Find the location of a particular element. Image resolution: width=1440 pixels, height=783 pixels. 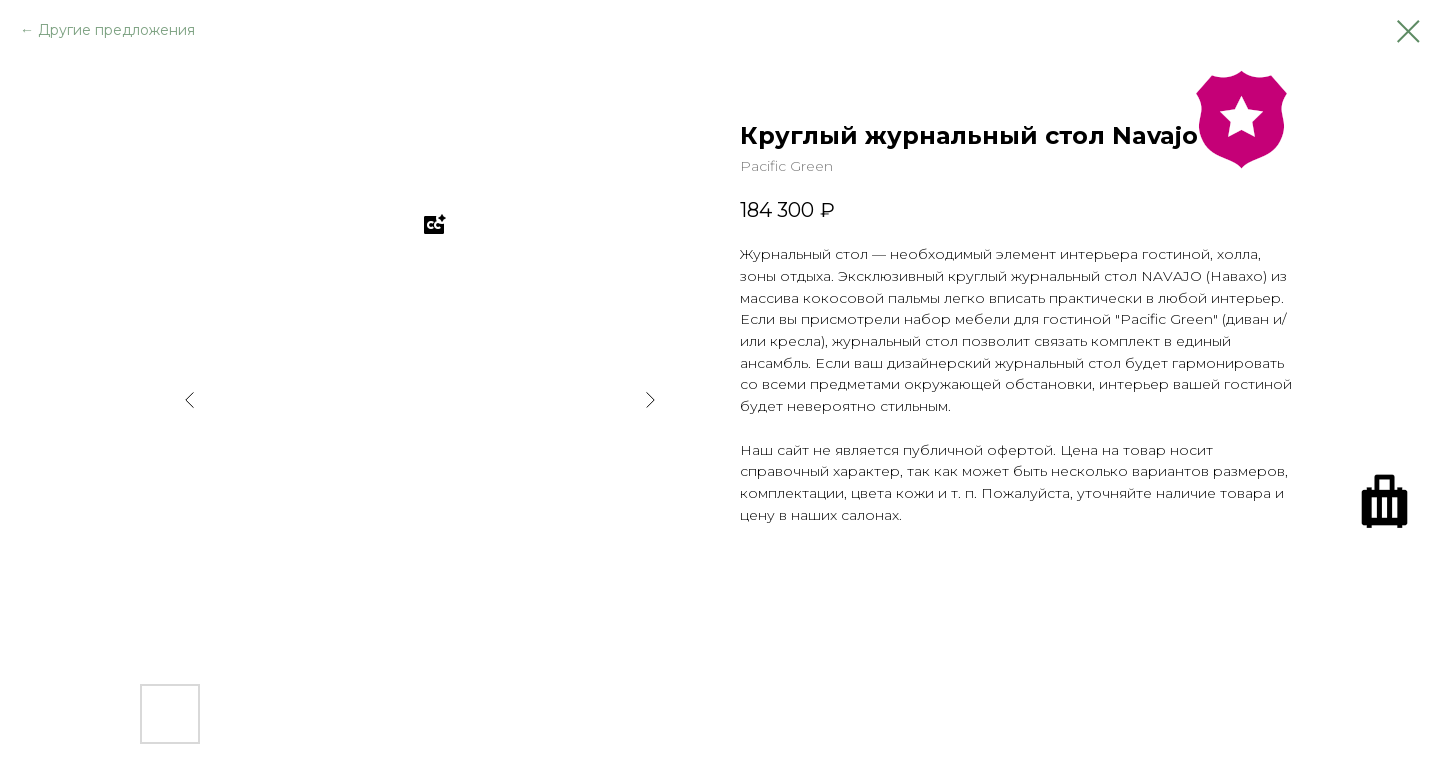

access travel or trip planning features is located at coordinates (1384, 502).